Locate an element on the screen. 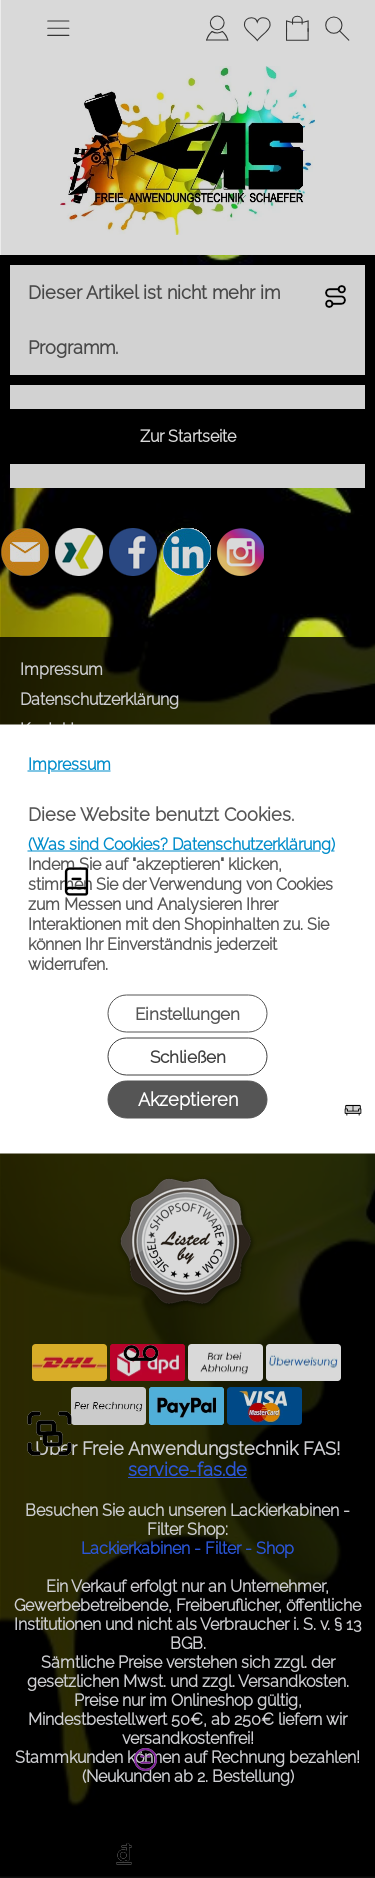  remove a book from your library is located at coordinates (76, 881).